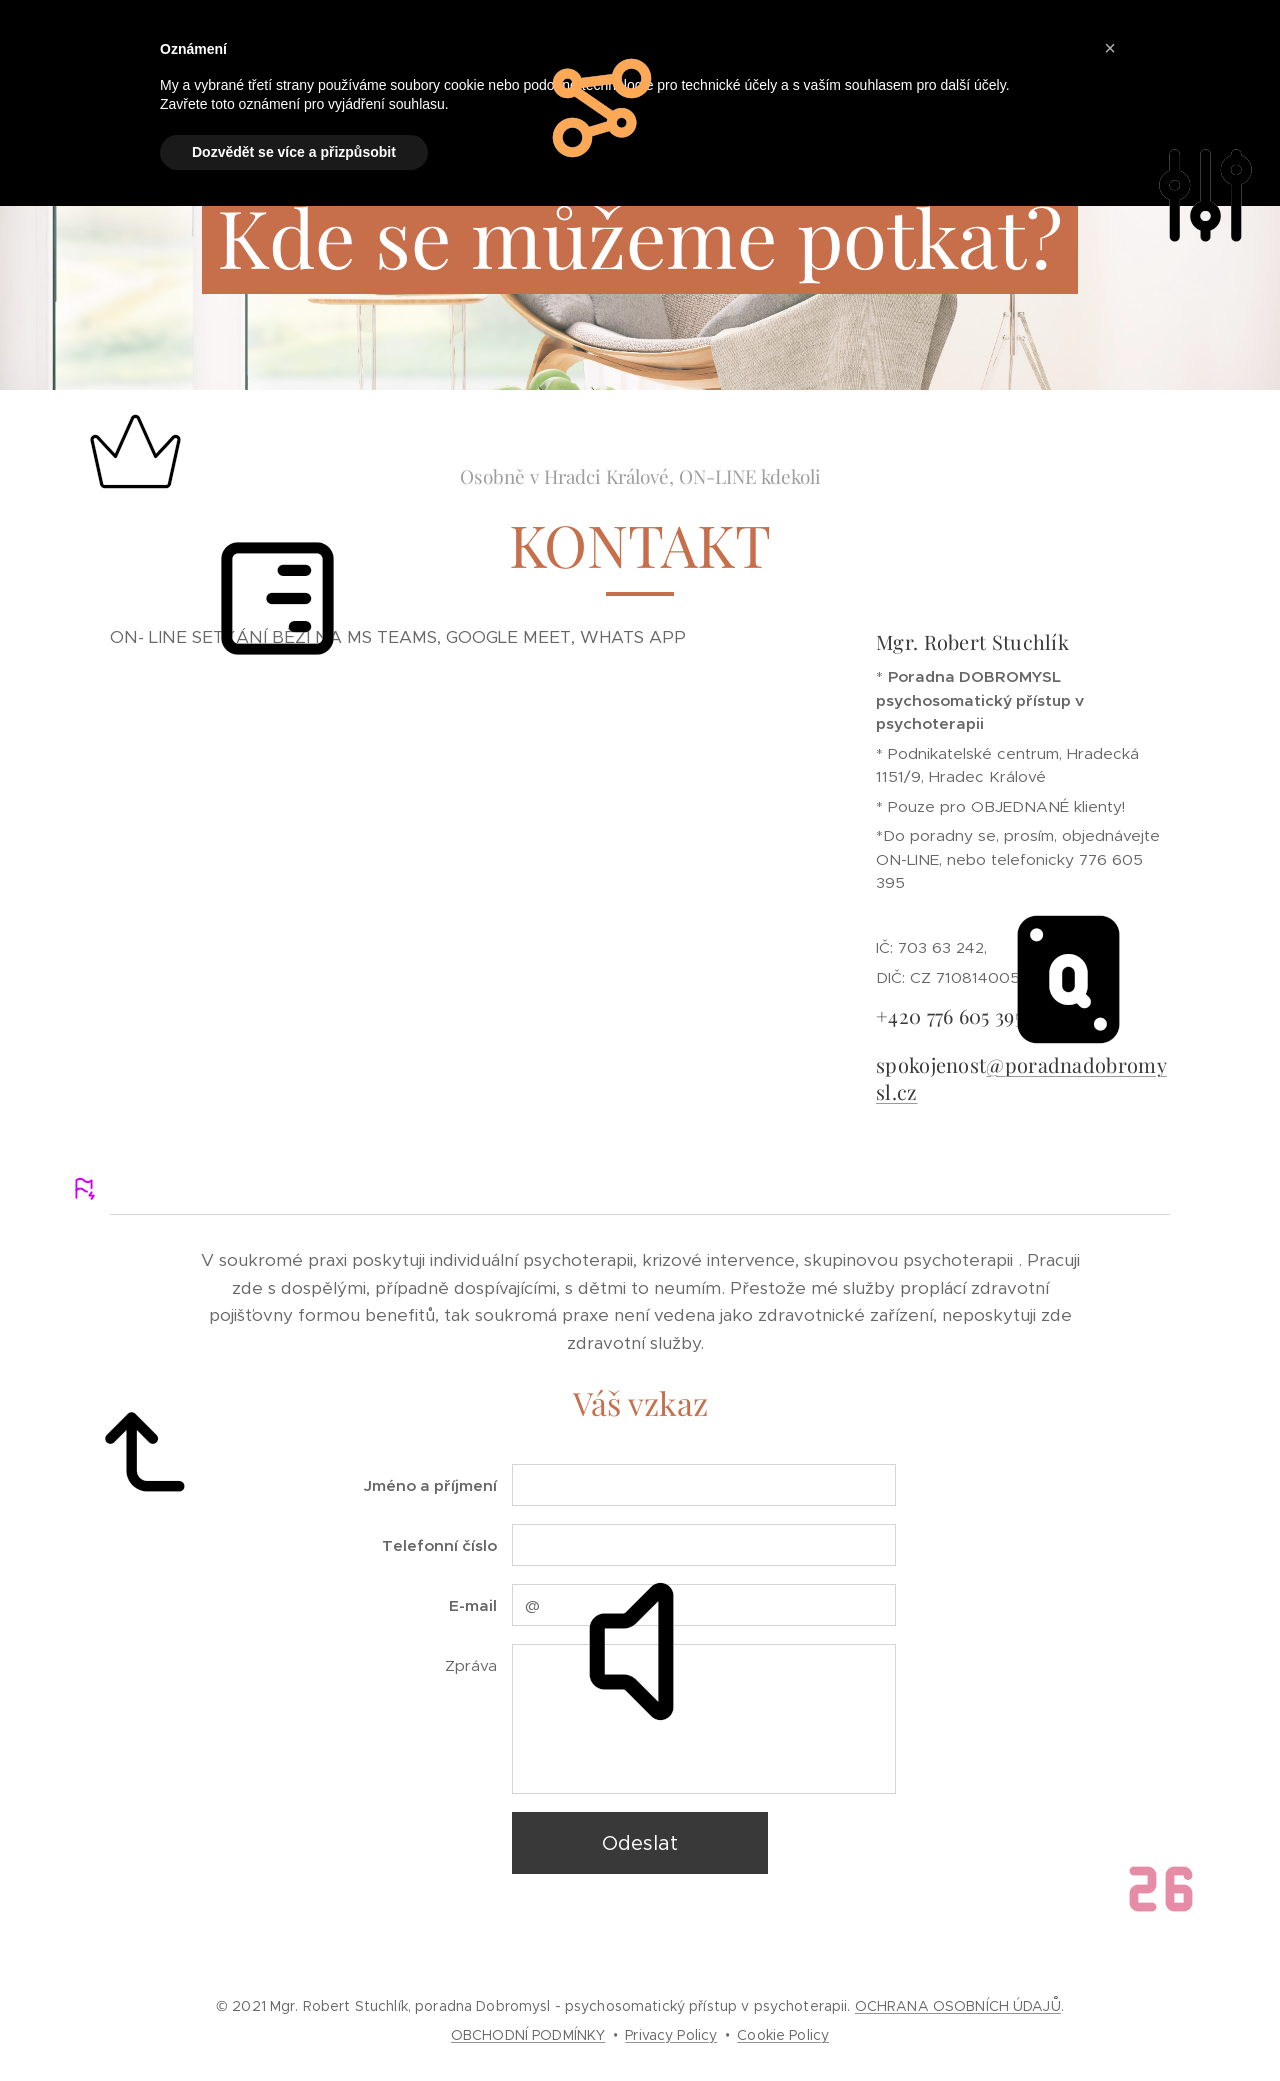 This screenshot has width=1280, height=2081. I want to click on adjust audio volume settings, so click(673, 1651).